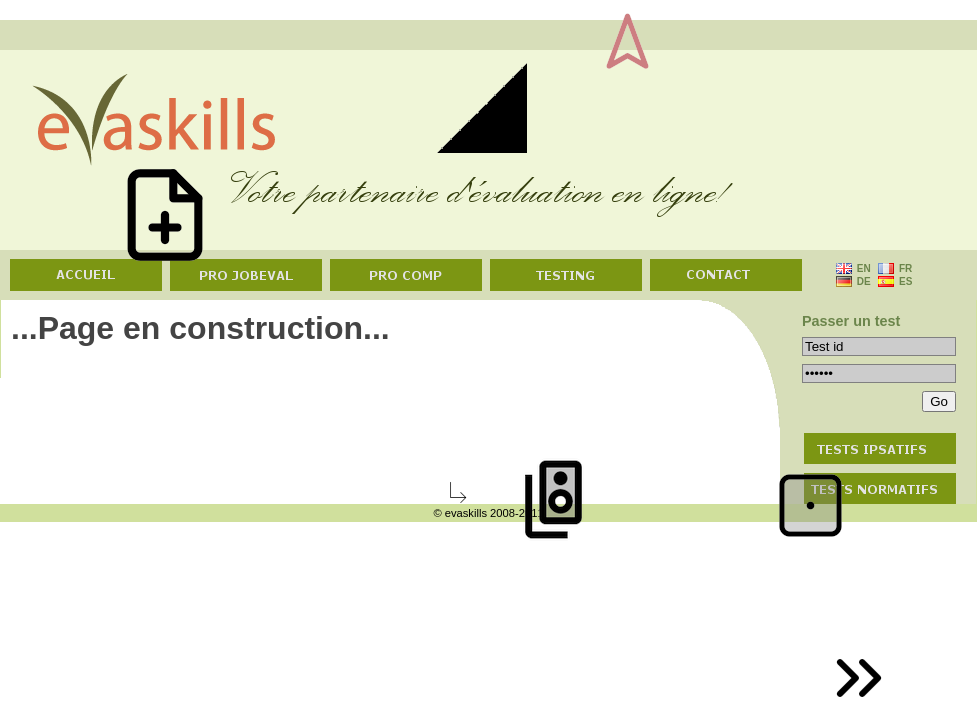 The width and height of the screenshot is (977, 720). I want to click on skip forward or advance to next item, so click(859, 678).